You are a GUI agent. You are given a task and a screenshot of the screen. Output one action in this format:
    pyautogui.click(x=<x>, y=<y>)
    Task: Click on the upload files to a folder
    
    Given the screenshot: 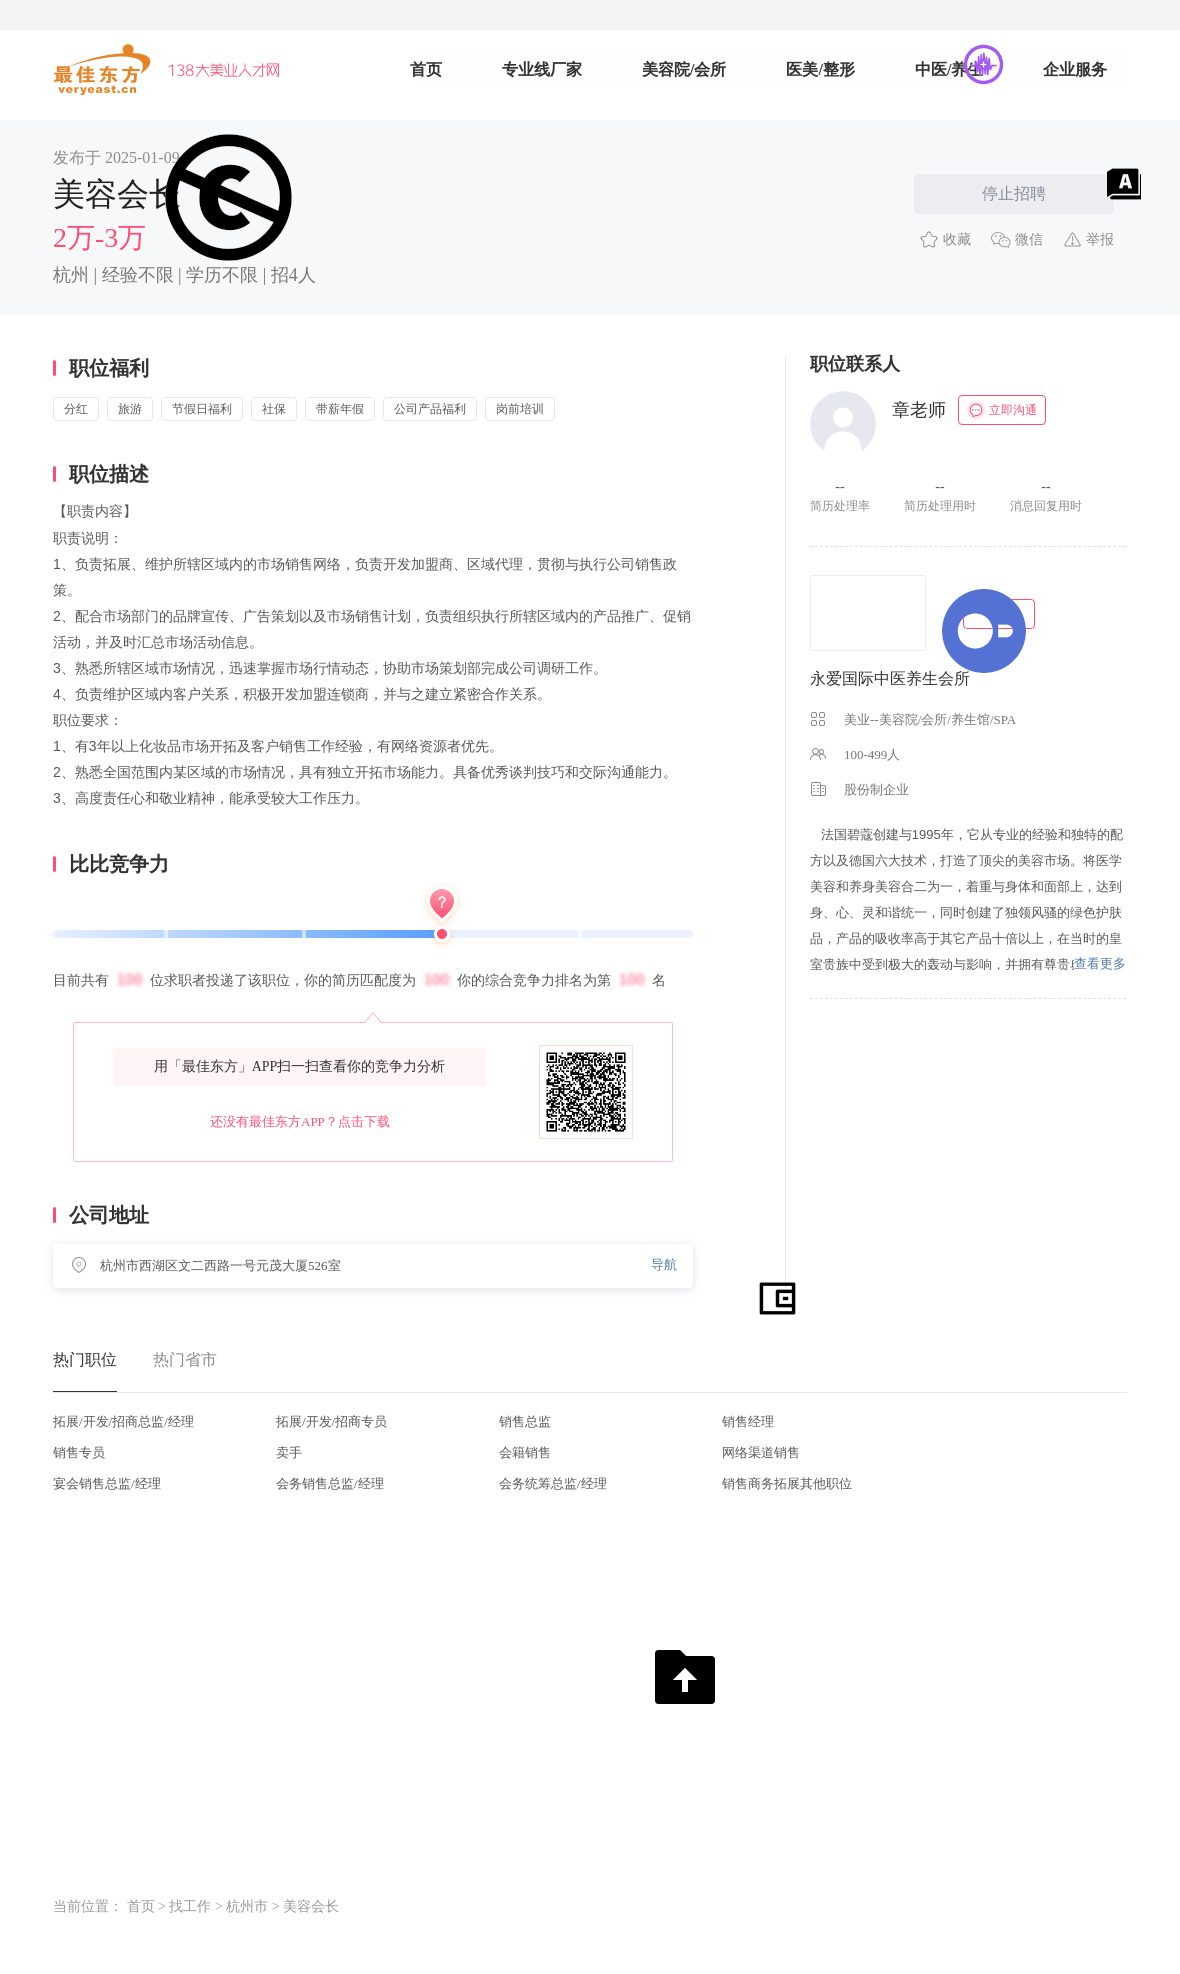 What is the action you would take?
    pyautogui.click(x=685, y=1677)
    